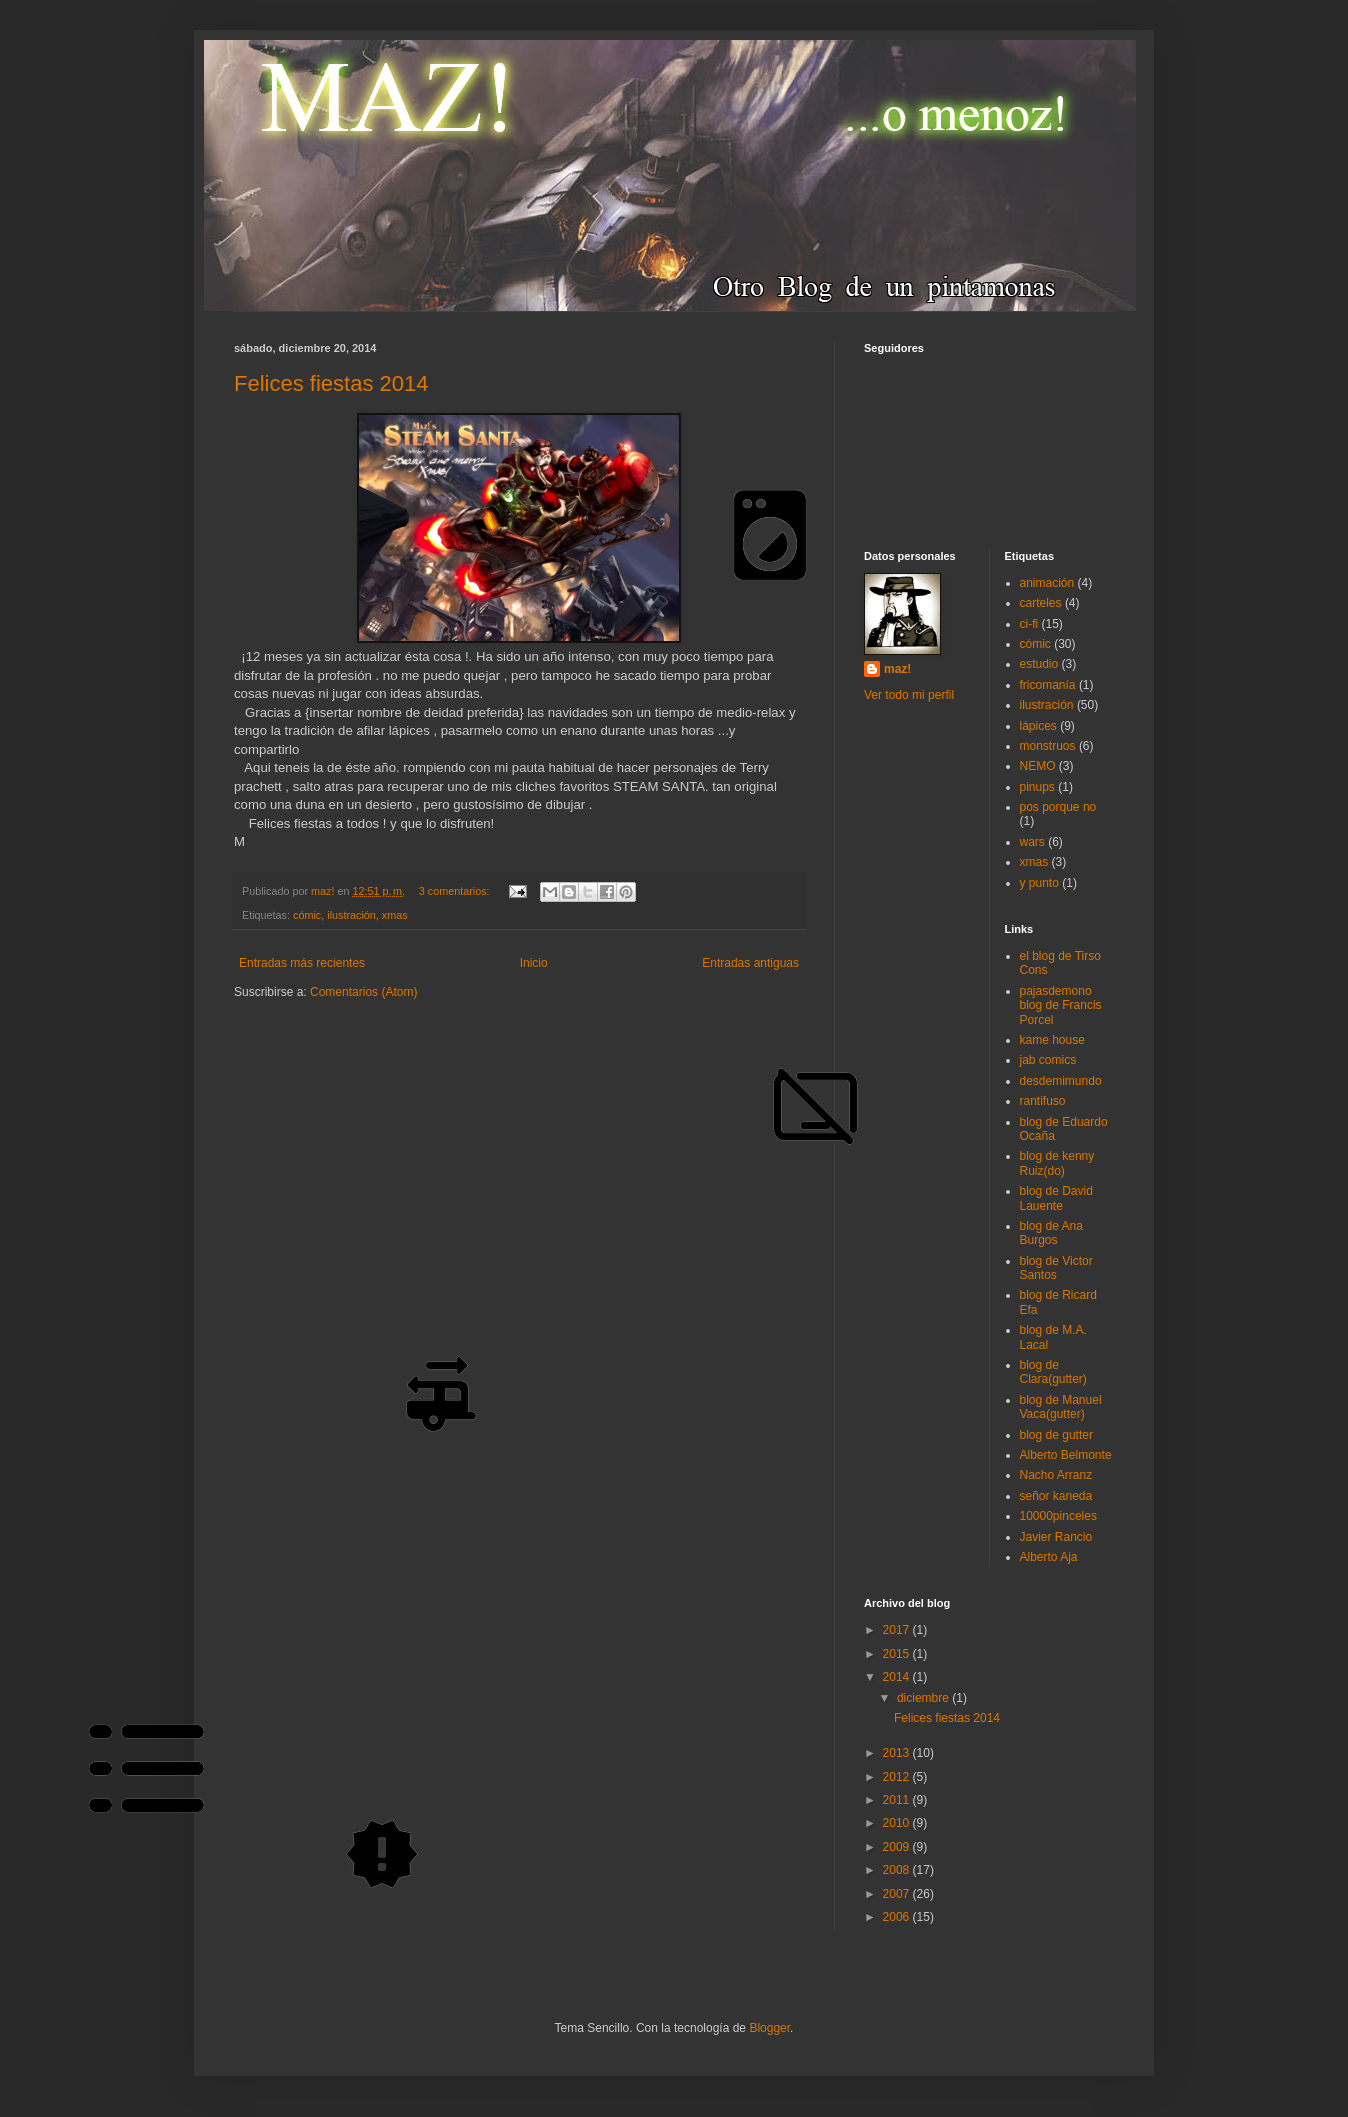  Describe the element at coordinates (382, 1854) in the screenshot. I see `indicates new or recently added content` at that location.